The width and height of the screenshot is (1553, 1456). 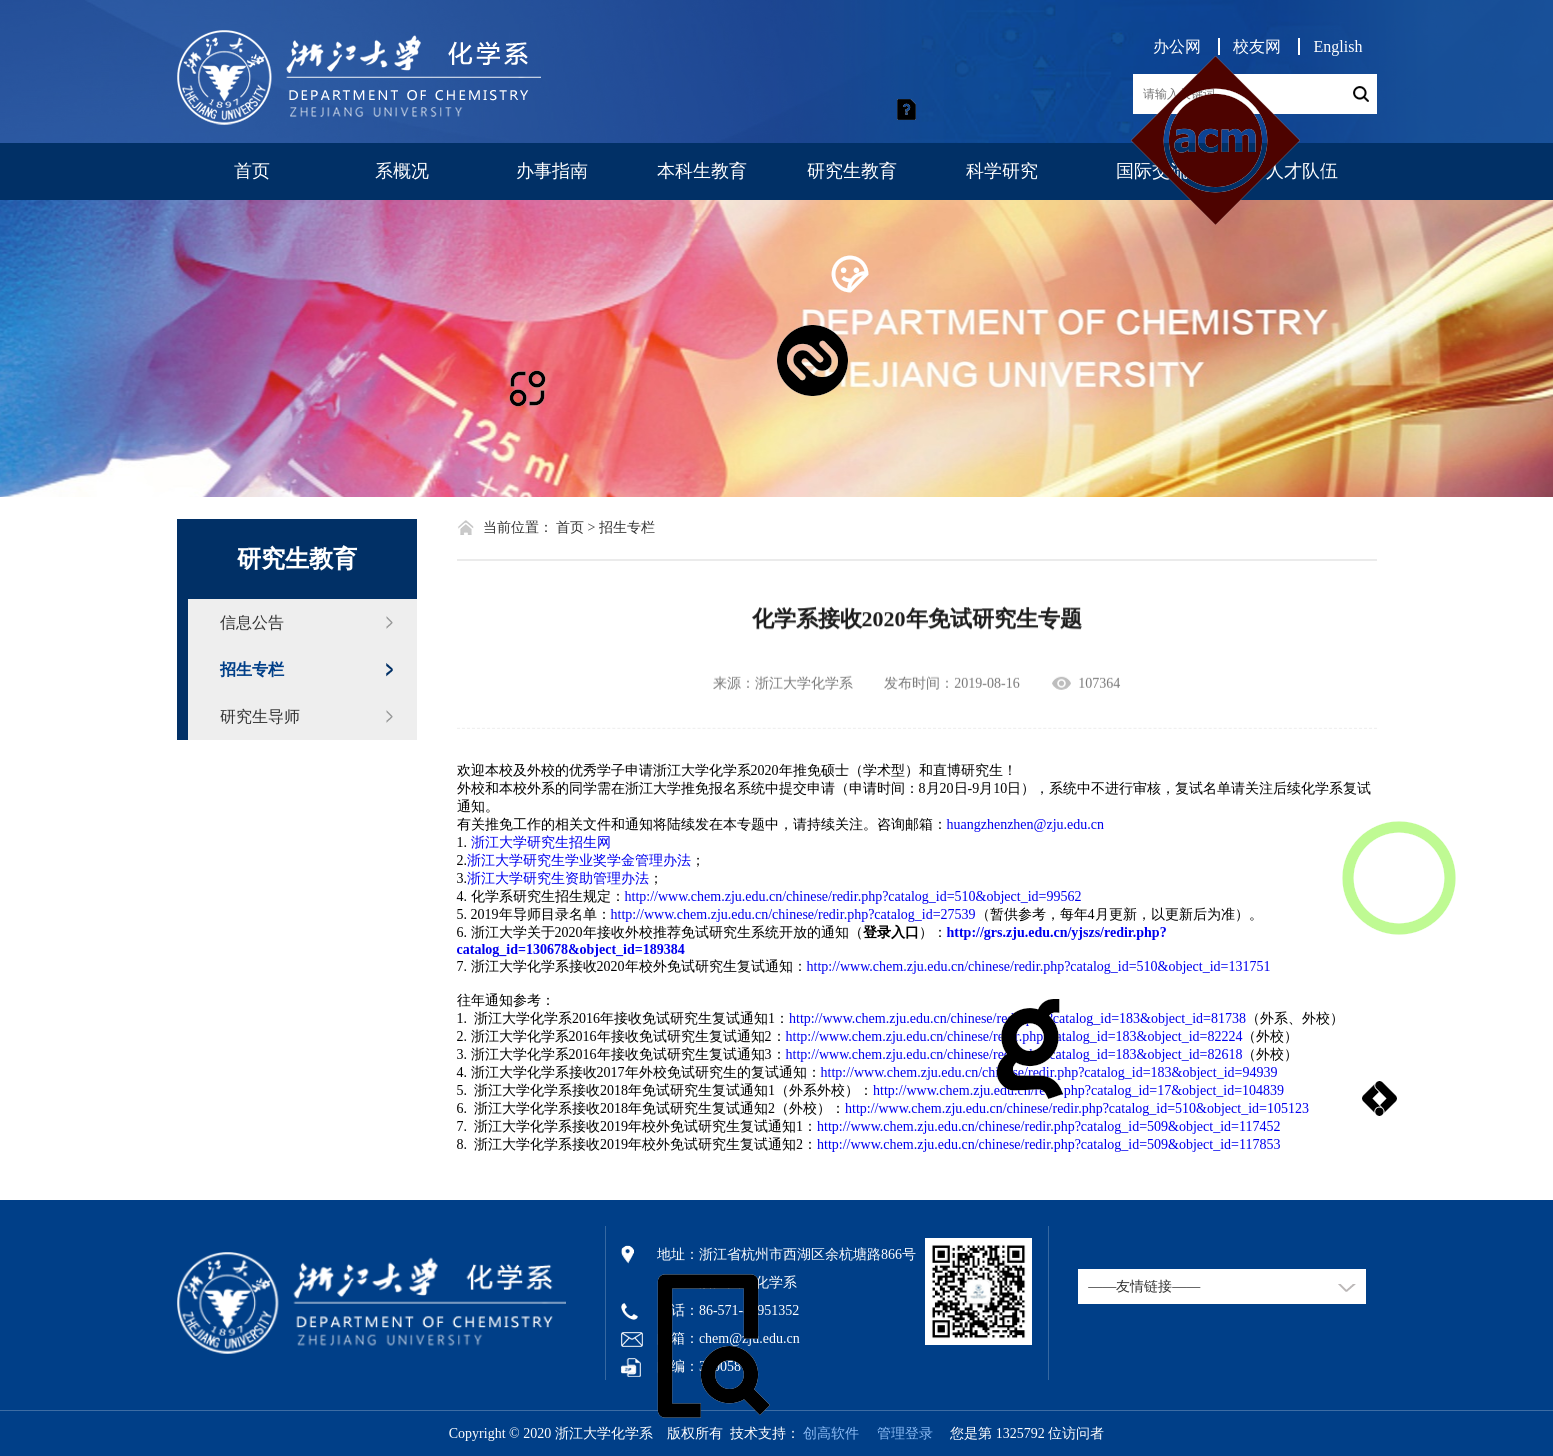 I want to click on add a sticker to your message, so click(x=850, y=274).